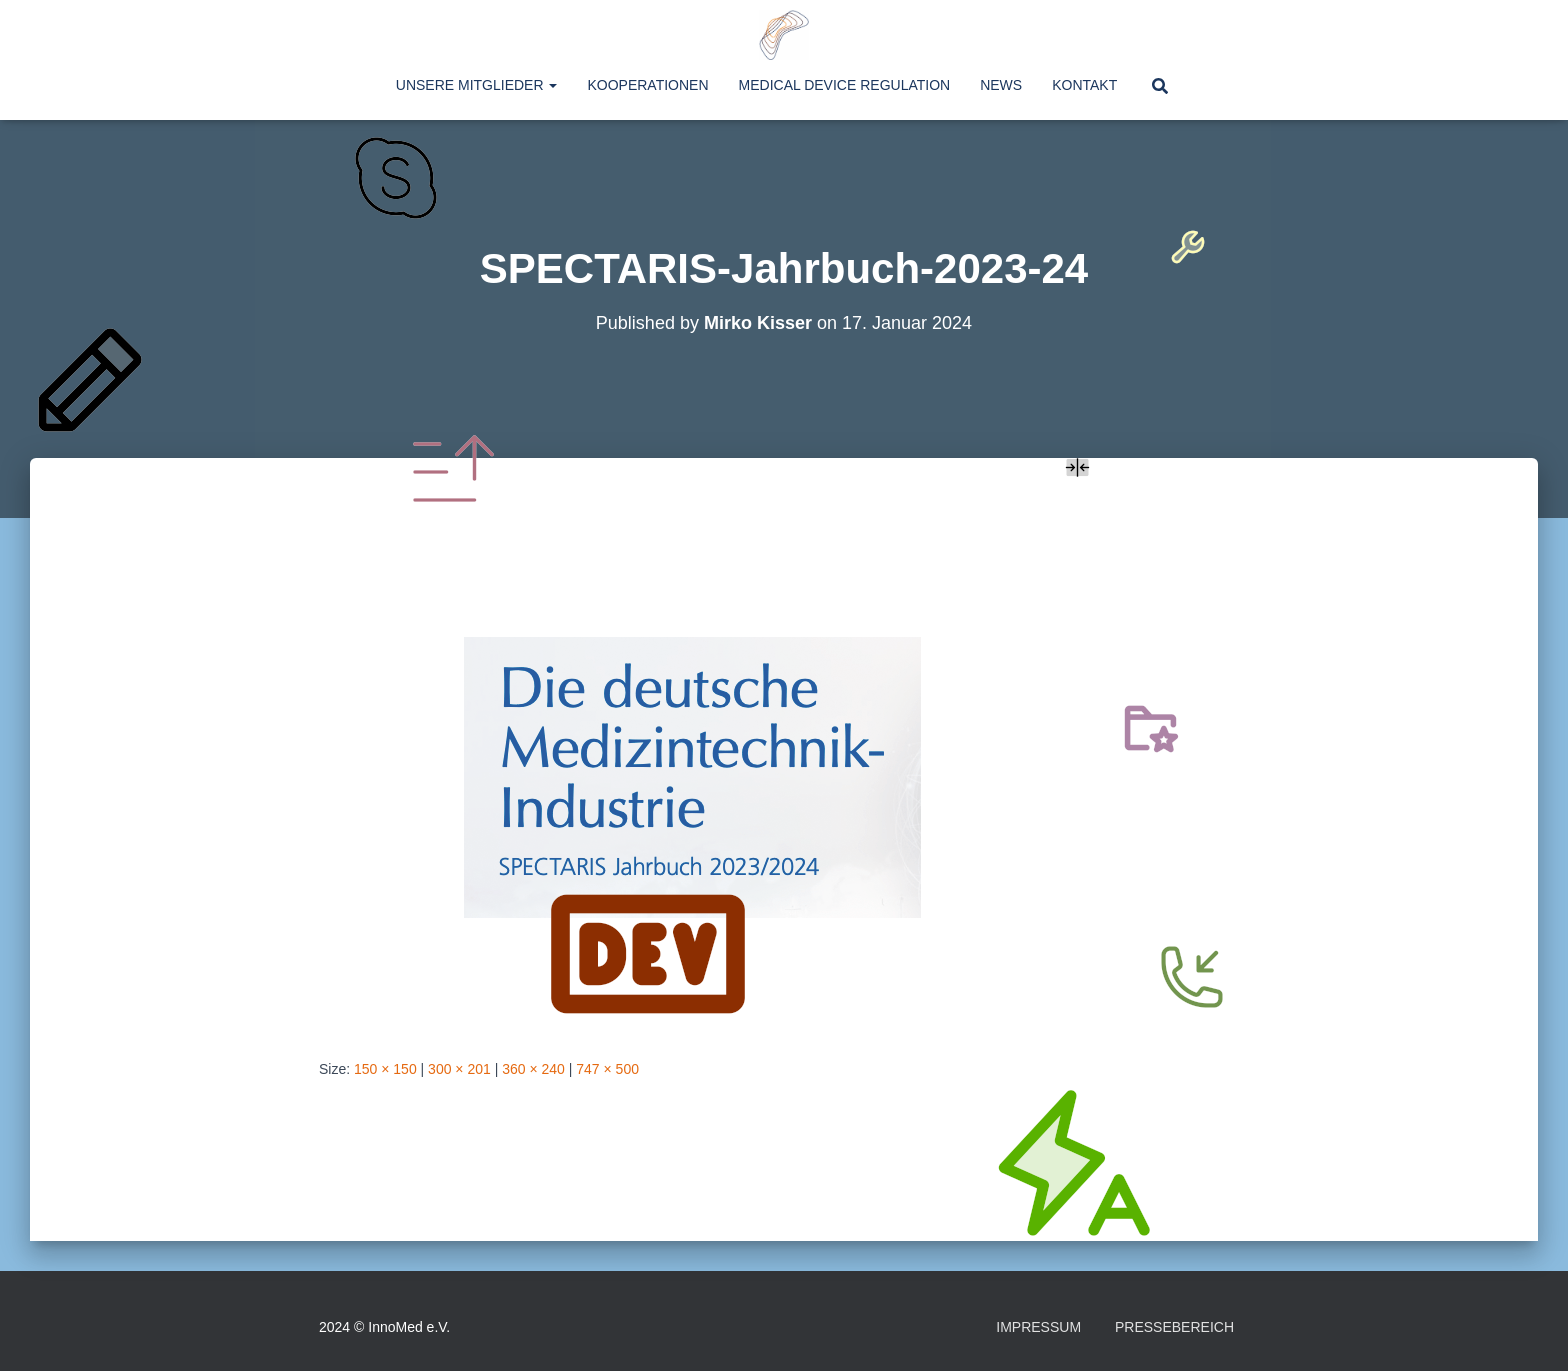 The height and width of the screenshot is (1371, 1568). Describe the element at coordinates (1077, 467) in the screenshot. I see `collapse or minimize a panel horizontally` at that location.